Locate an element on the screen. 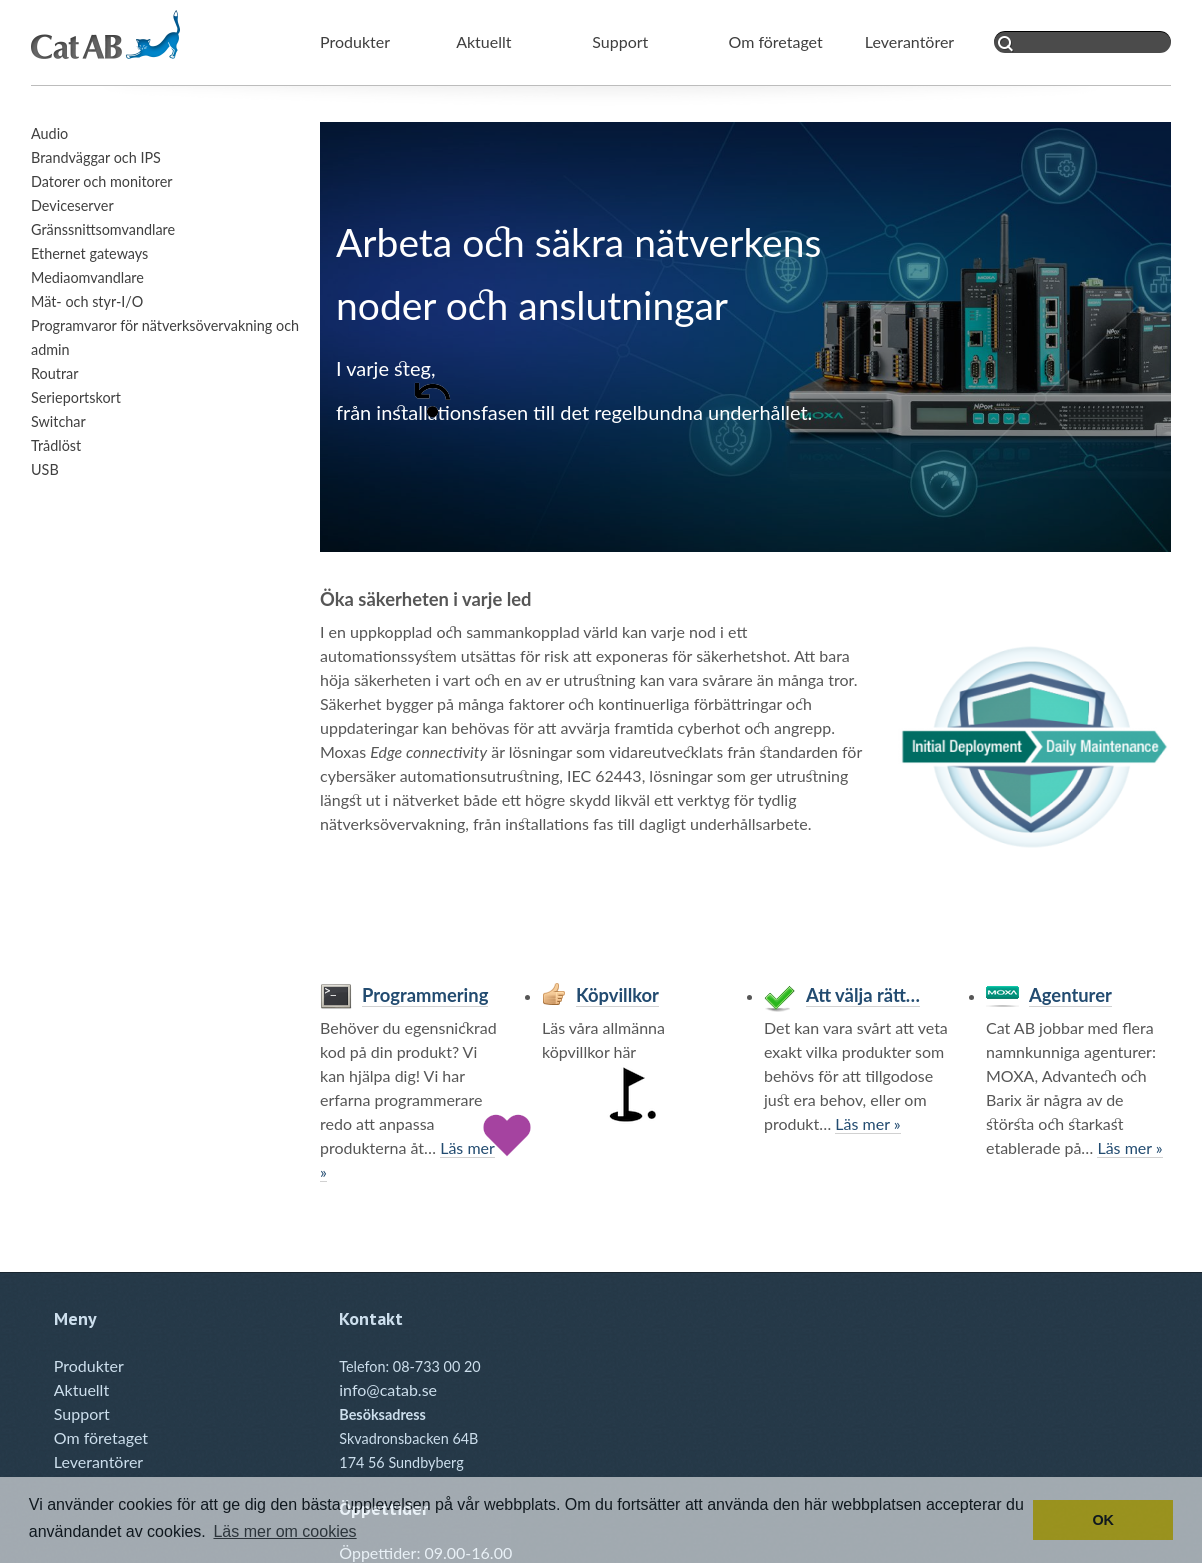 Image resolution: width=1202 pixels, height=1563 pixels. step back to the previous line during debugging is located at coordinates (432, 400).